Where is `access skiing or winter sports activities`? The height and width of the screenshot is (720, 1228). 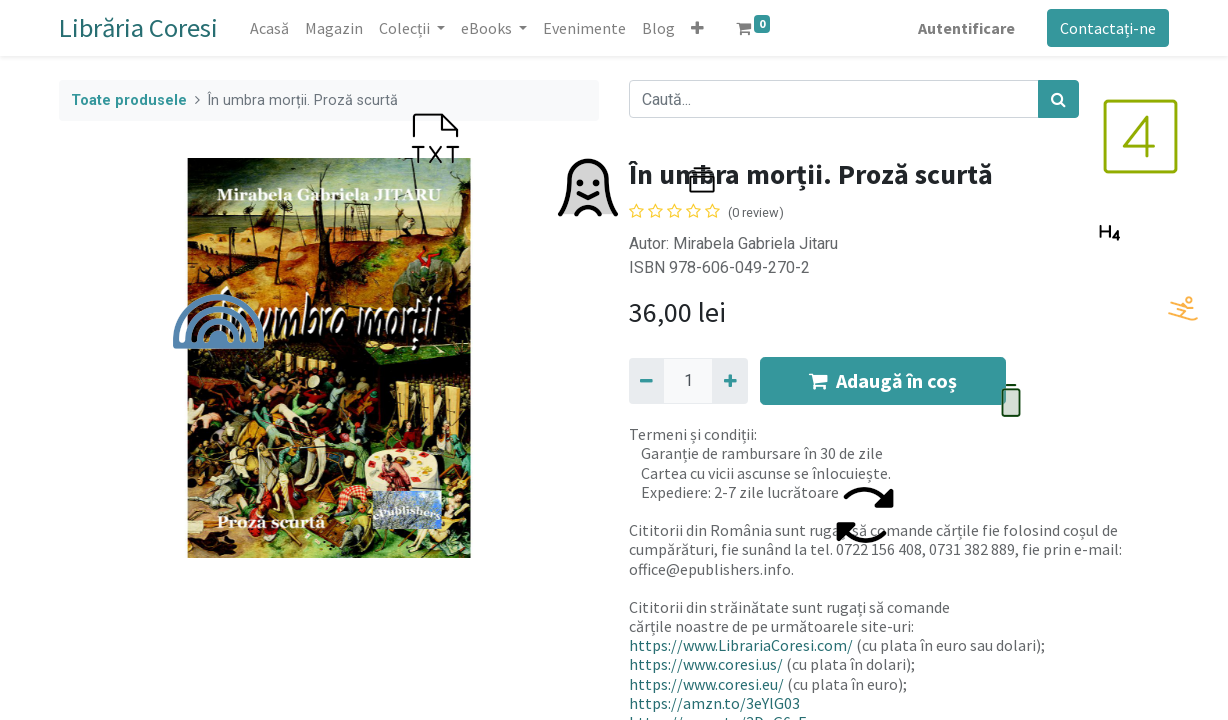 access skiing or winter sports activities is located at coordinates (1183, 309).